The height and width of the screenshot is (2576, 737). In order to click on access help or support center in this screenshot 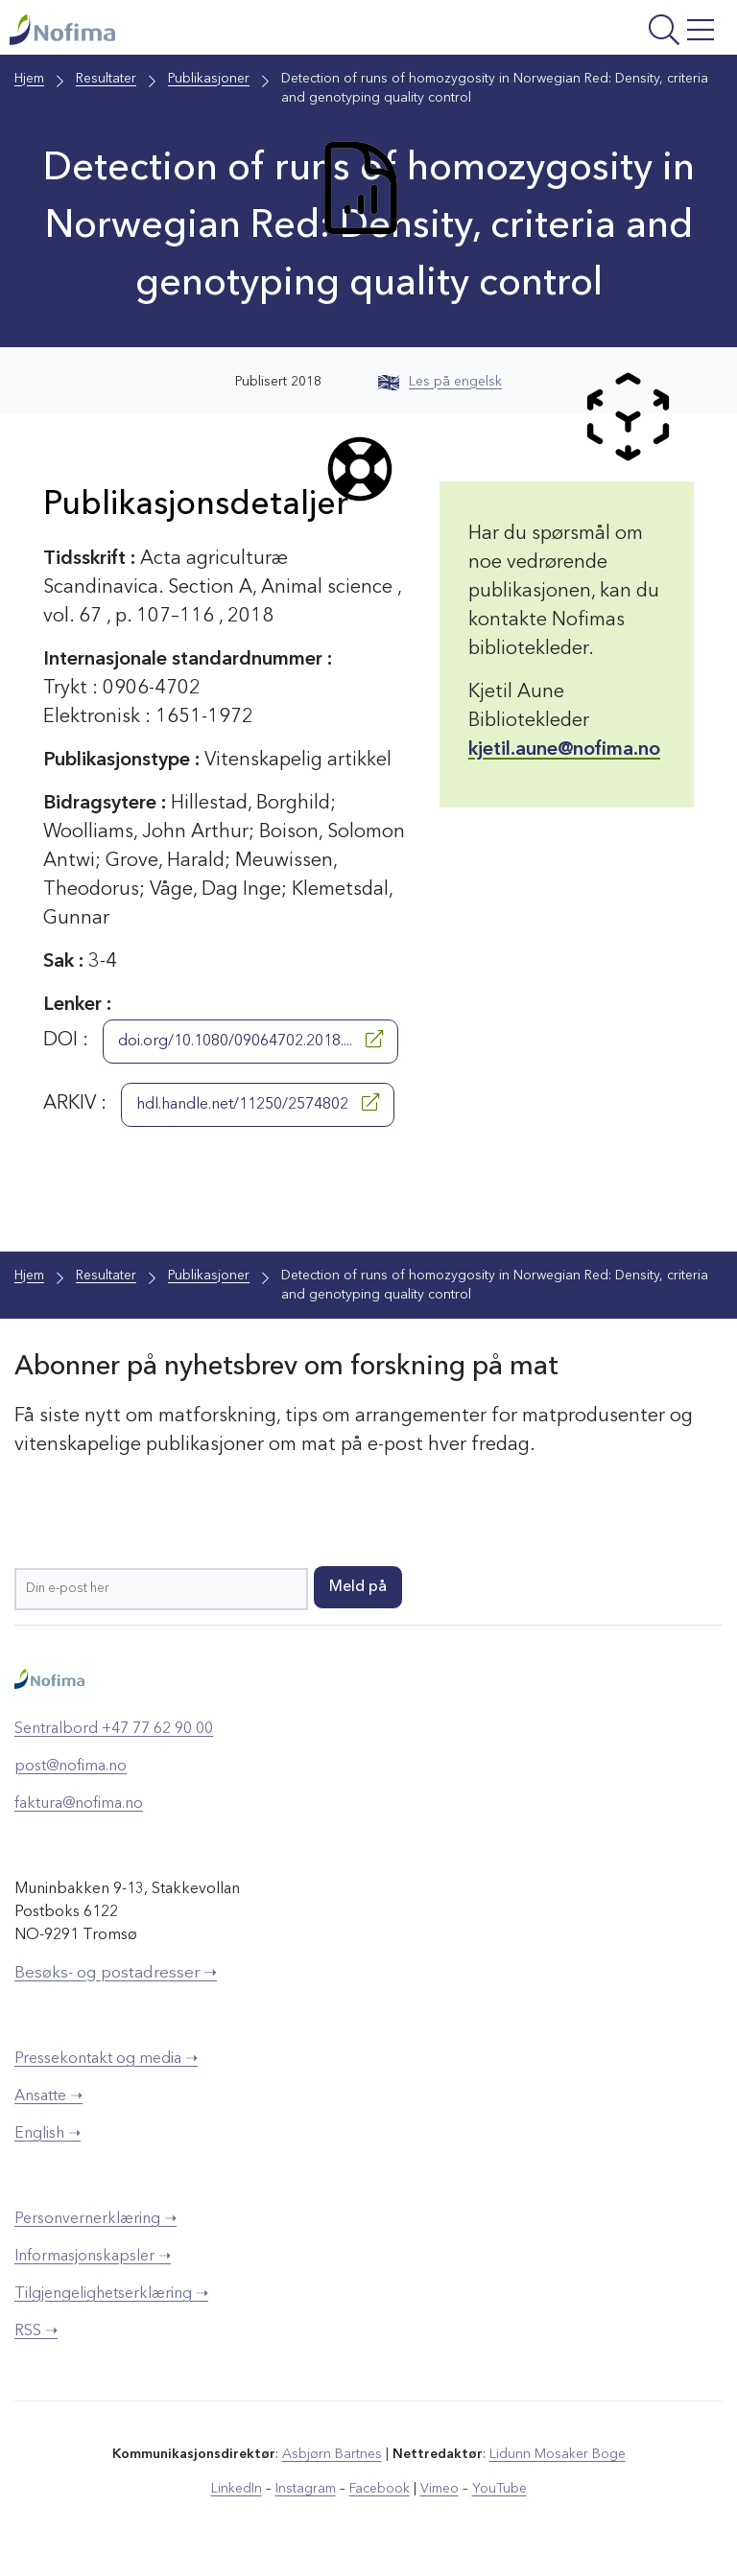, I will do `click(360, 469)`.